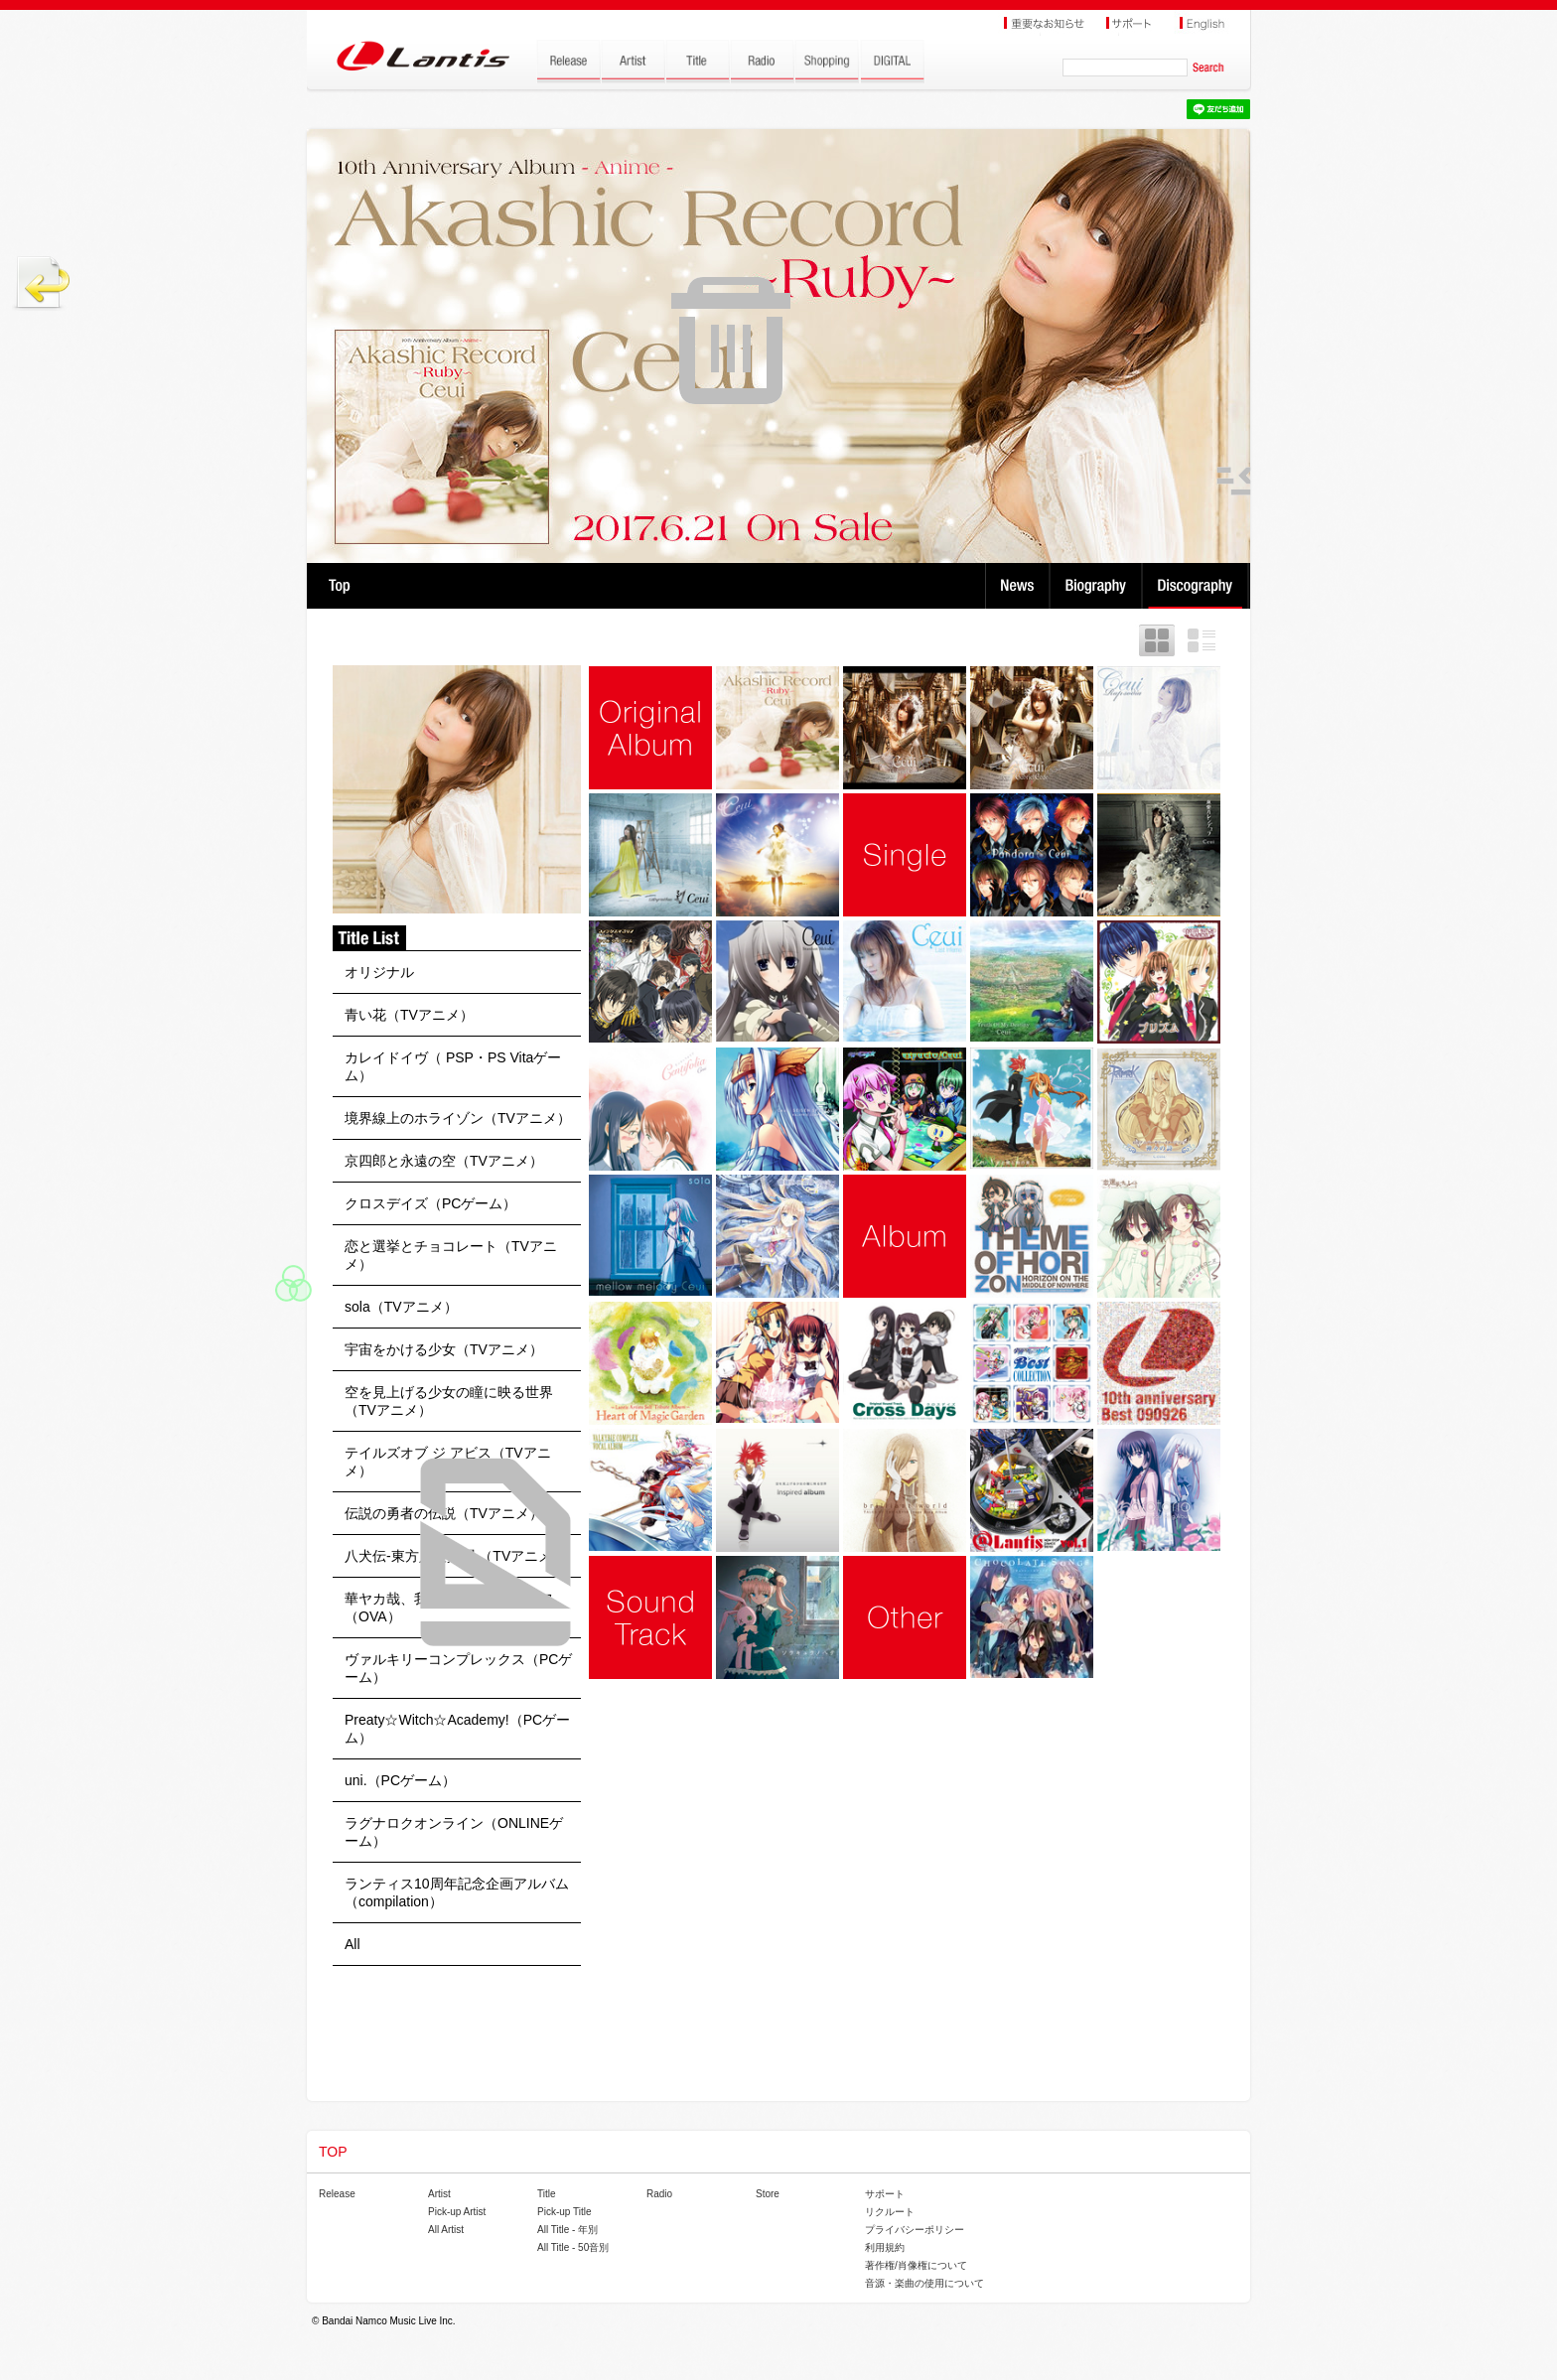  Describe the element at coordinates (41, 282) in the screenshot. I see `revert document to previous version` at that location.